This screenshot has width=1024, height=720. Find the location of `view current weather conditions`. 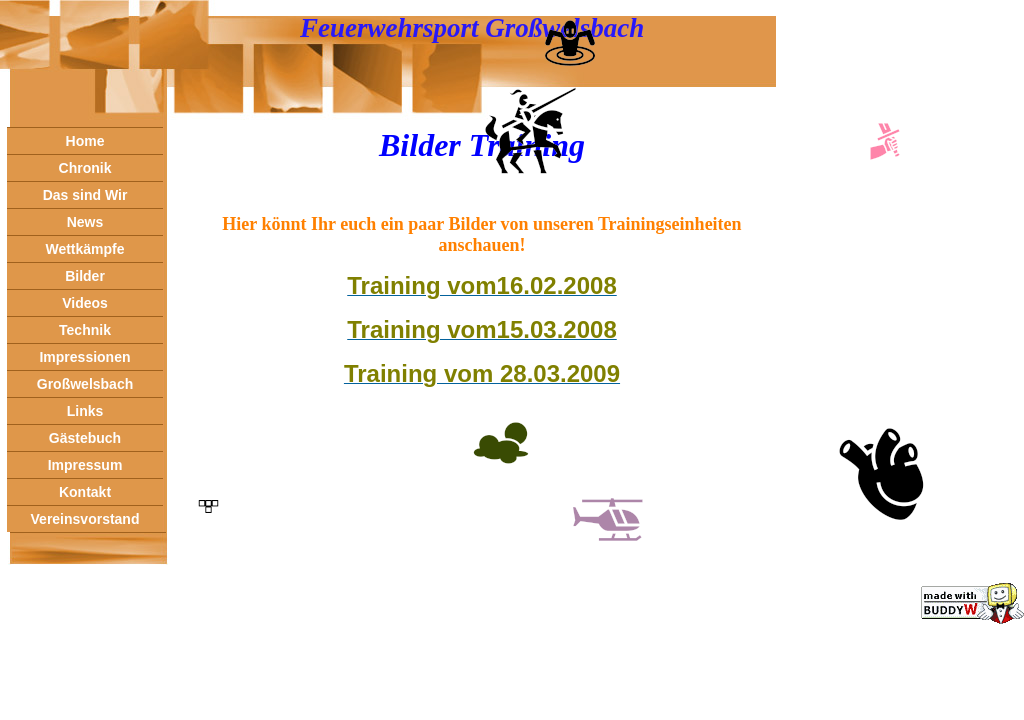

view current weather conditions is located at coordinates (501, 444).